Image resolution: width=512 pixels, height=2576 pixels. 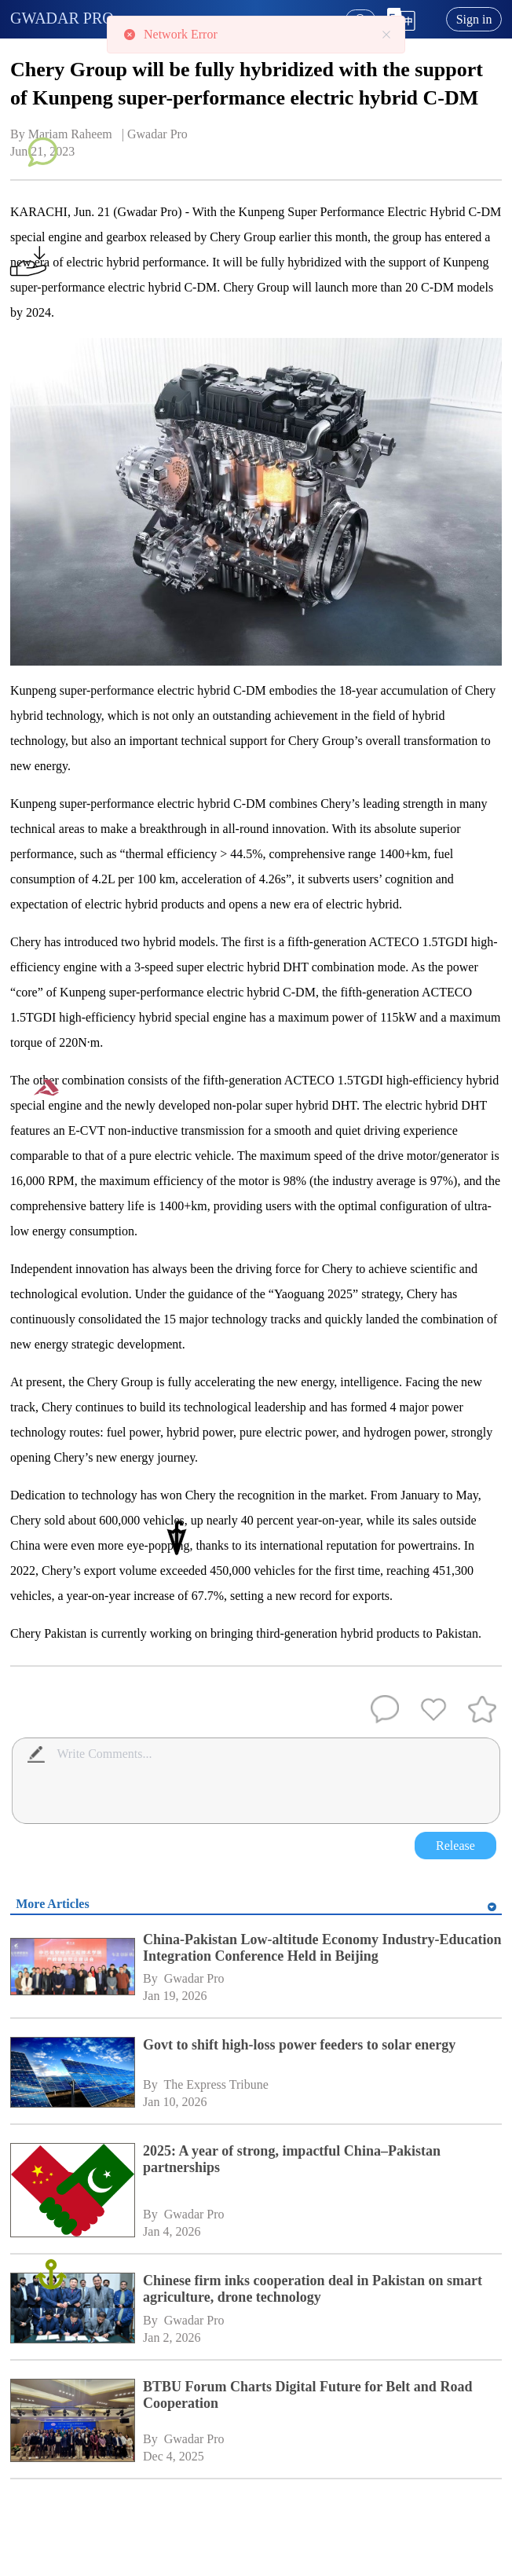 I want to click on accusoft company logo, so click(x=46, y=1088).